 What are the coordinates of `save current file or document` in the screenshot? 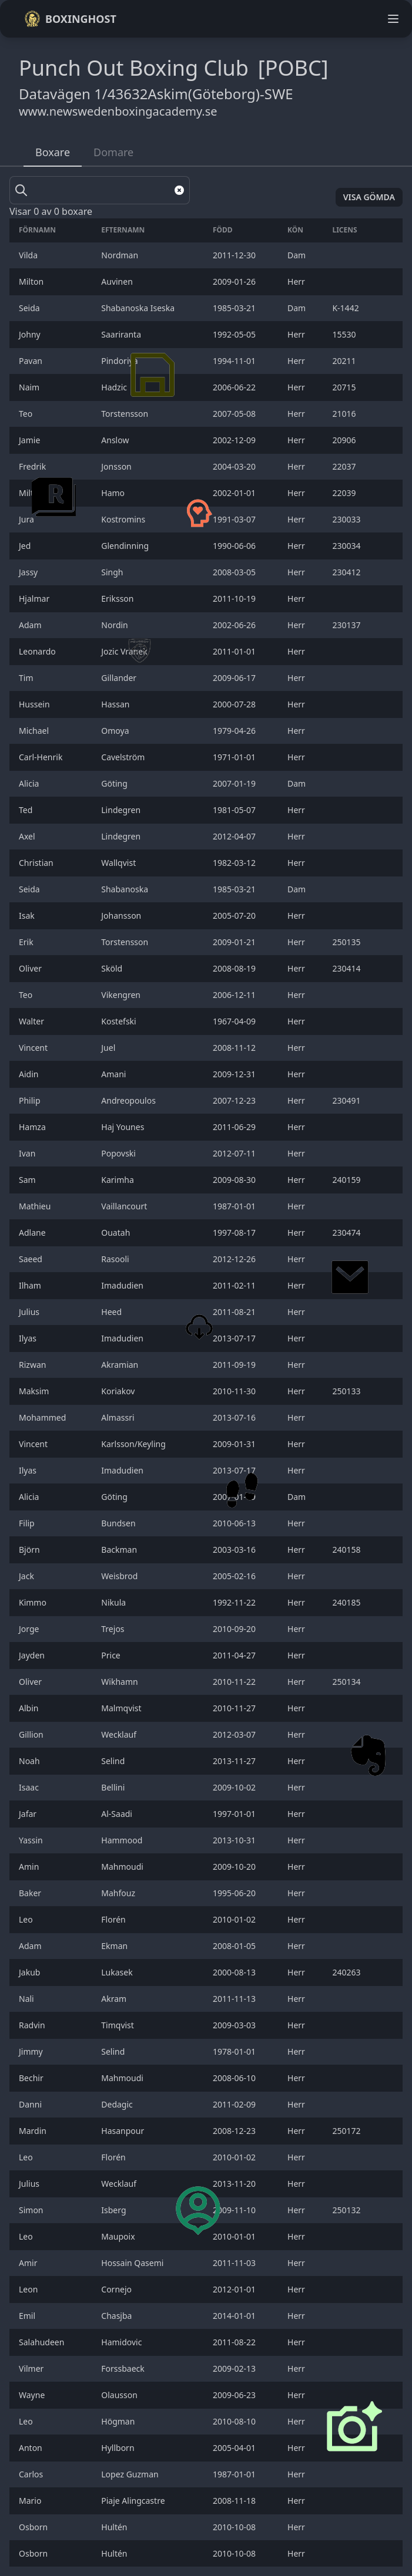 It's located at (152, 375).